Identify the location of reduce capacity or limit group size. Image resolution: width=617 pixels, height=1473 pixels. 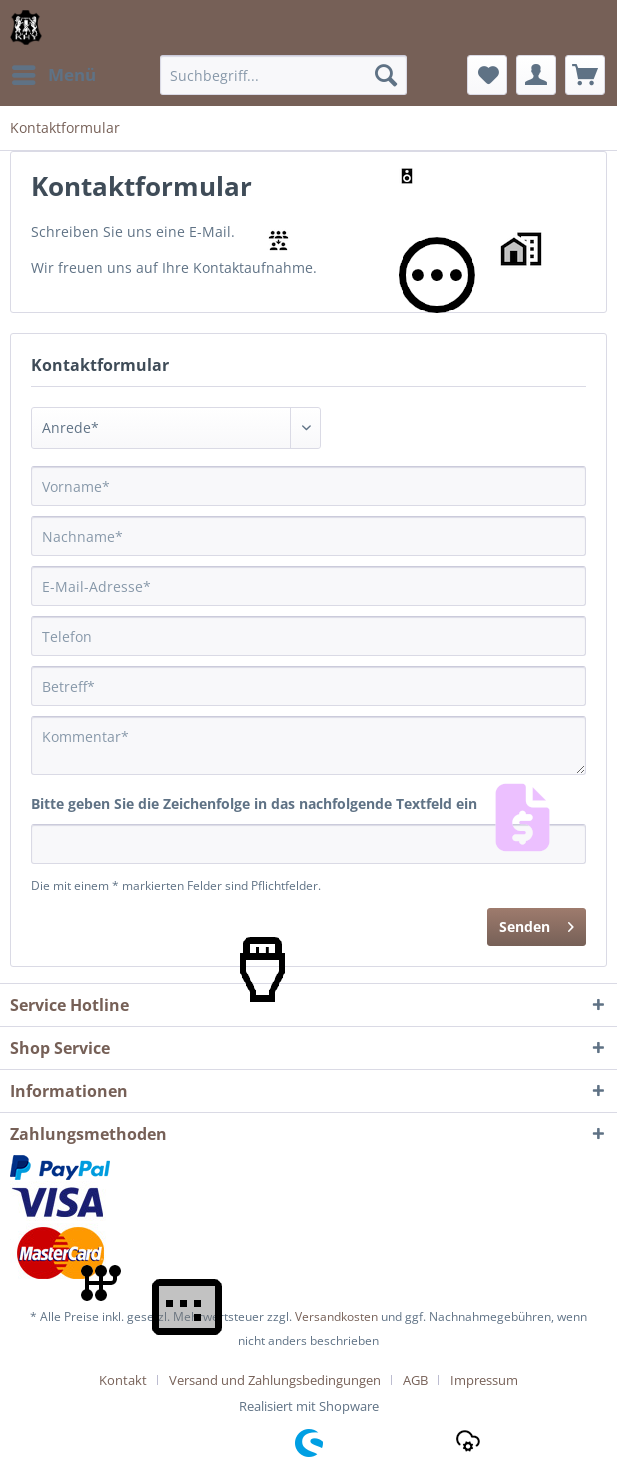
(278, 240).